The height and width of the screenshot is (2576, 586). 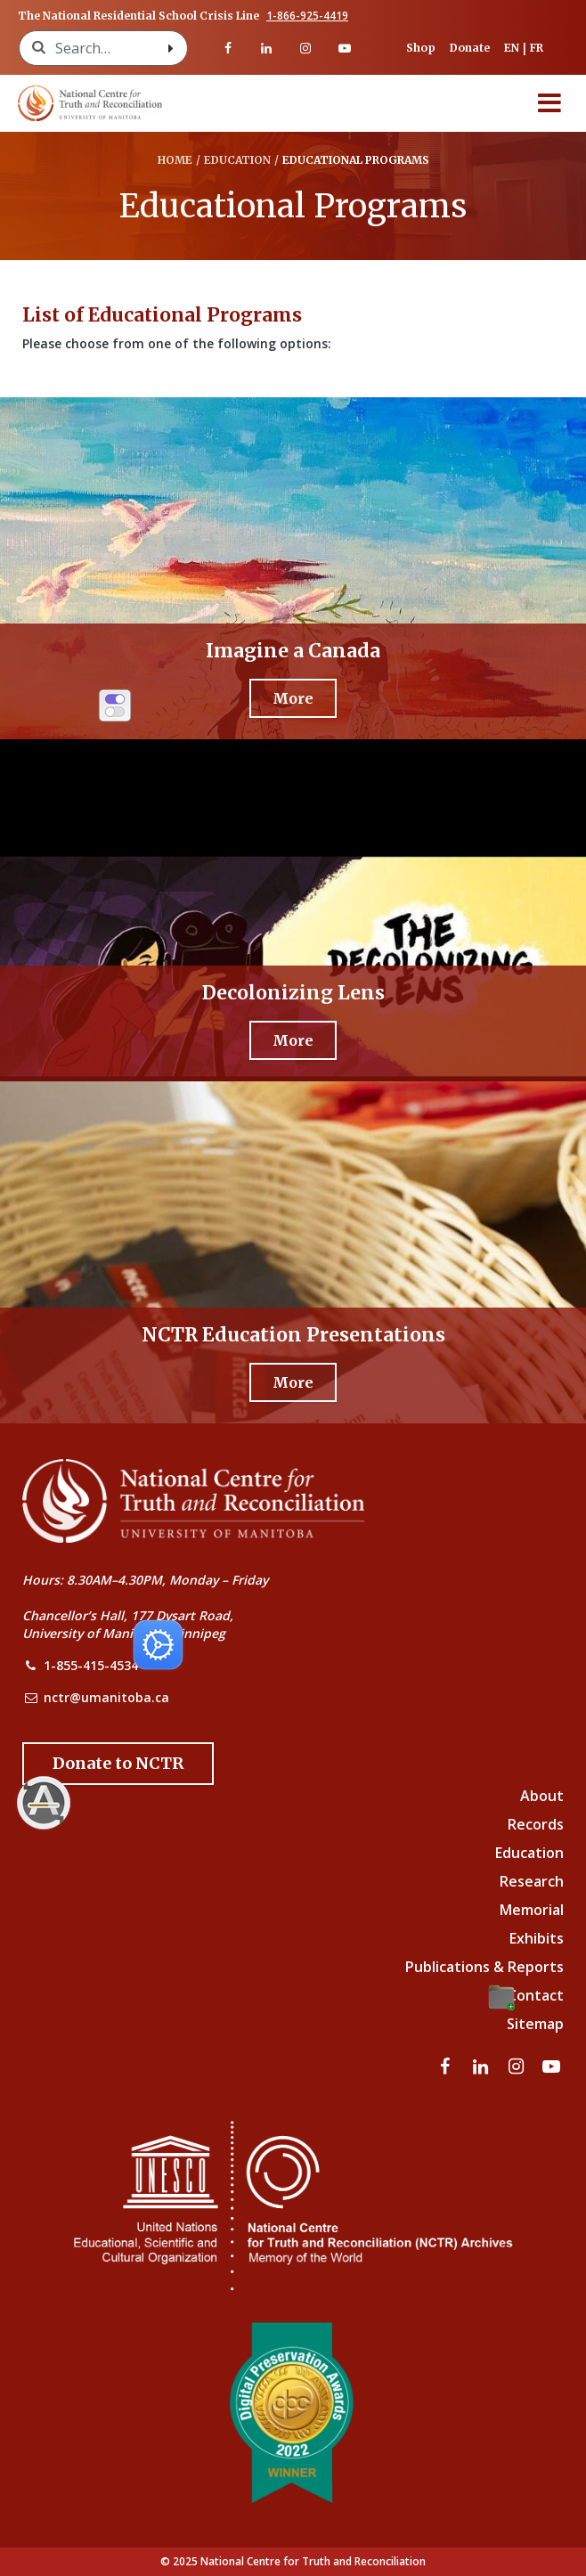 What do you see at coordinates (501, 1997) in the screenshot?
I see `create a new folder` at bounding box center [501, 1997].